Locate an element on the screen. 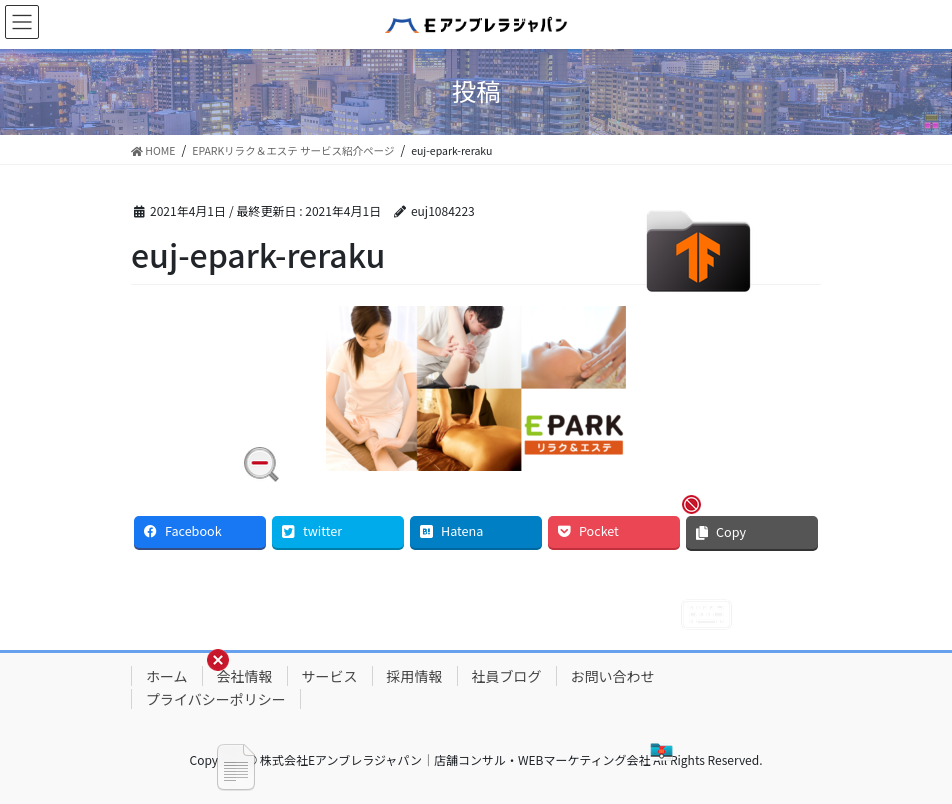 The height and width of the screenshot is (804, 952). a plain text file is located at coordinates (236, 767).